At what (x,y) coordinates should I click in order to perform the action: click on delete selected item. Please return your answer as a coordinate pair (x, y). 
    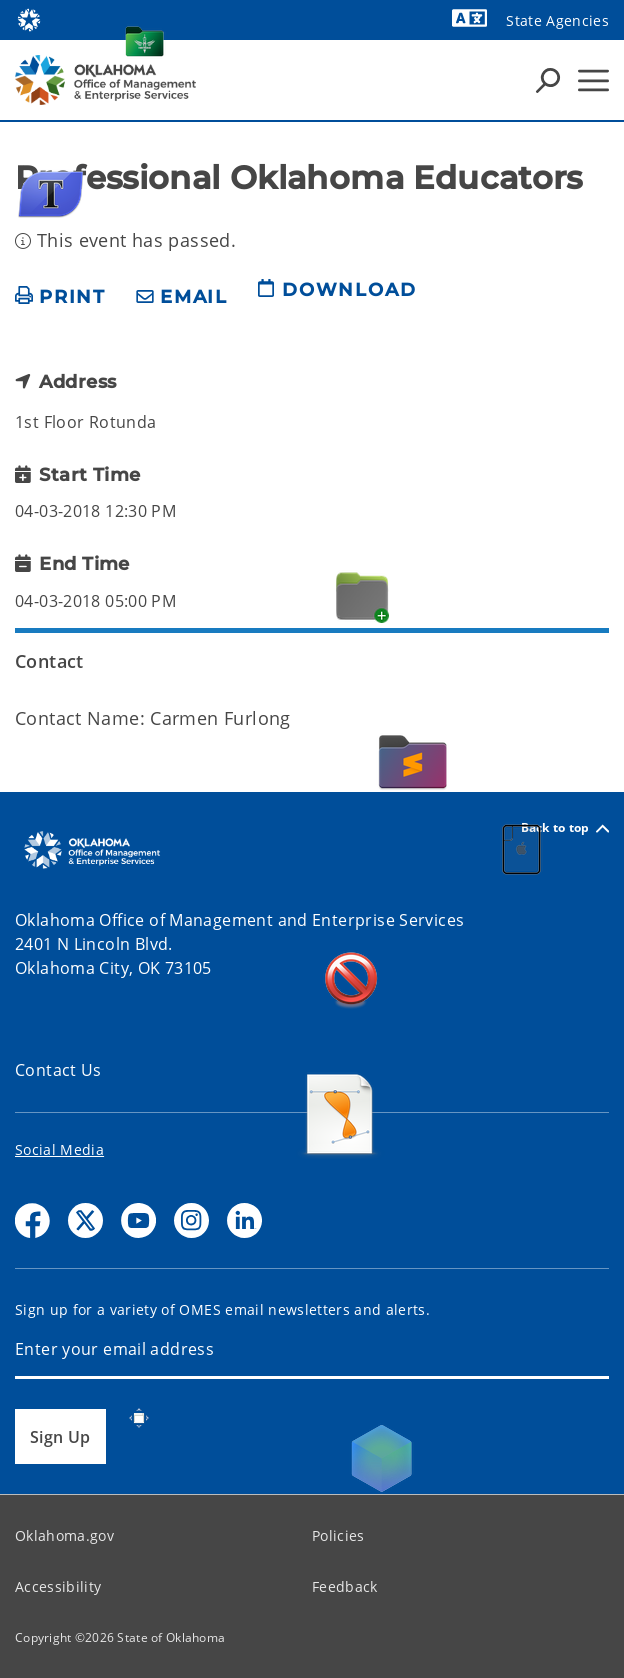
    Looking at the image, I should click on (350, 975).